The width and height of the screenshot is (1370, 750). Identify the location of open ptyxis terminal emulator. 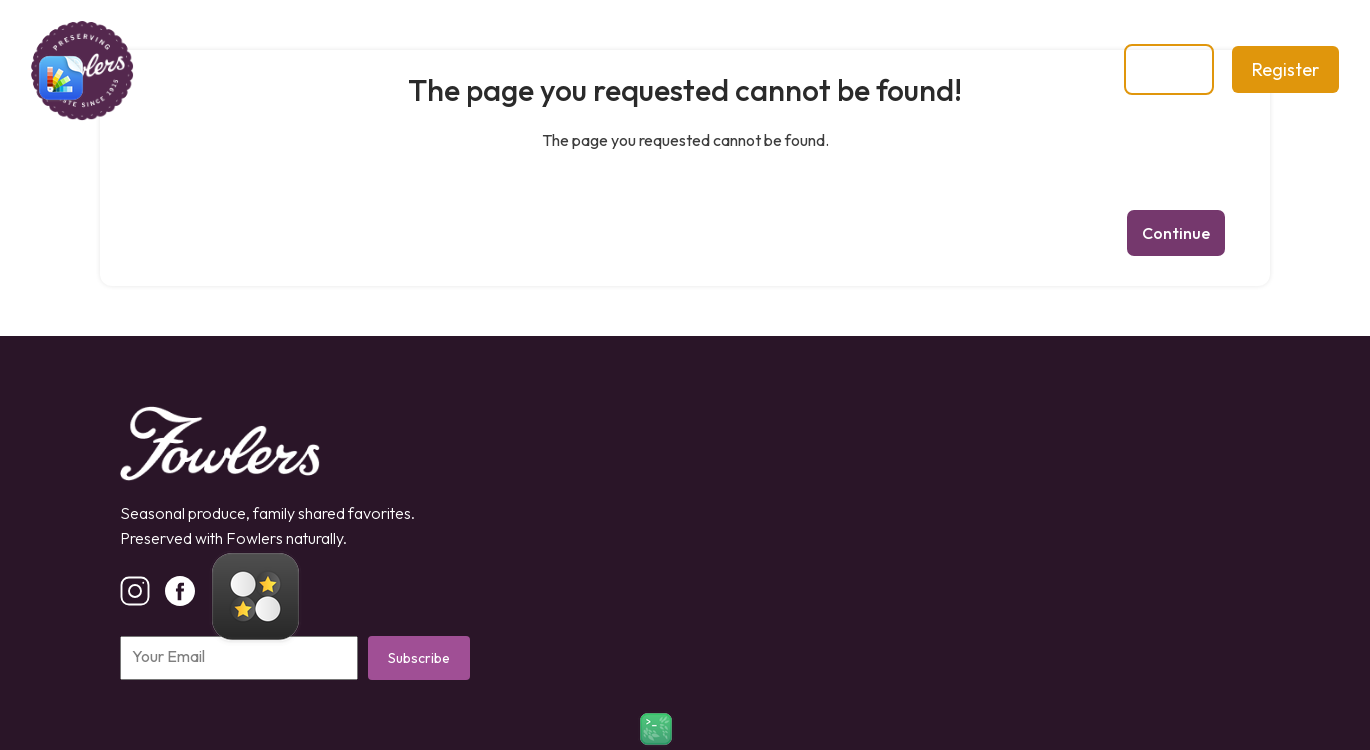
(656, 729).